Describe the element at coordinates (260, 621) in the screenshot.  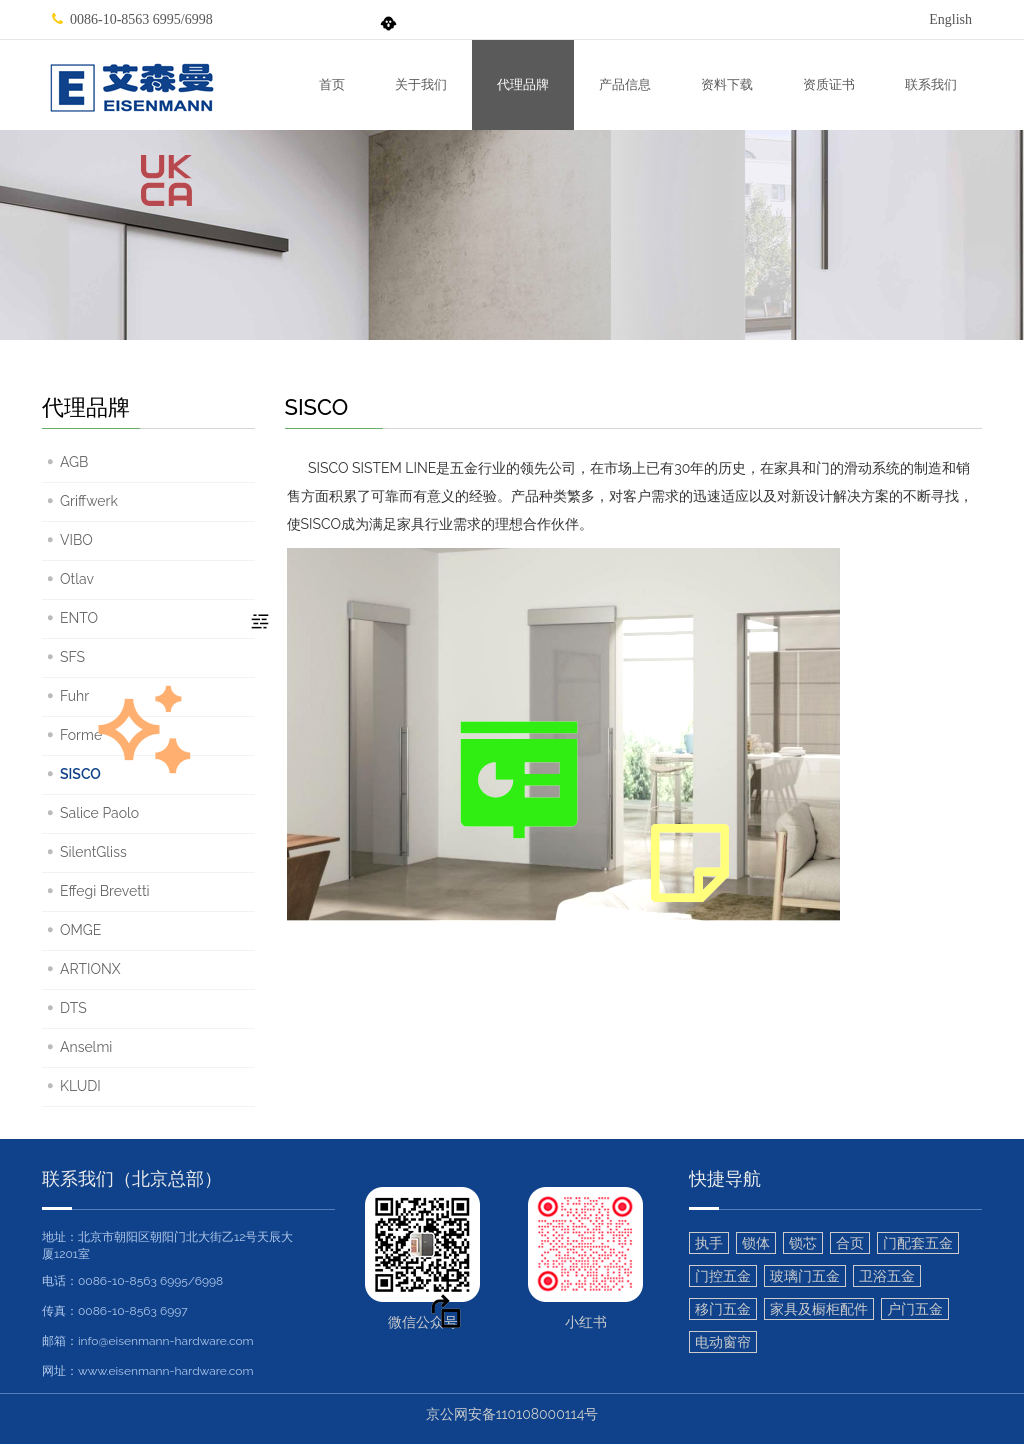
I see `indicates misty or foggy weather conditions` at that location.